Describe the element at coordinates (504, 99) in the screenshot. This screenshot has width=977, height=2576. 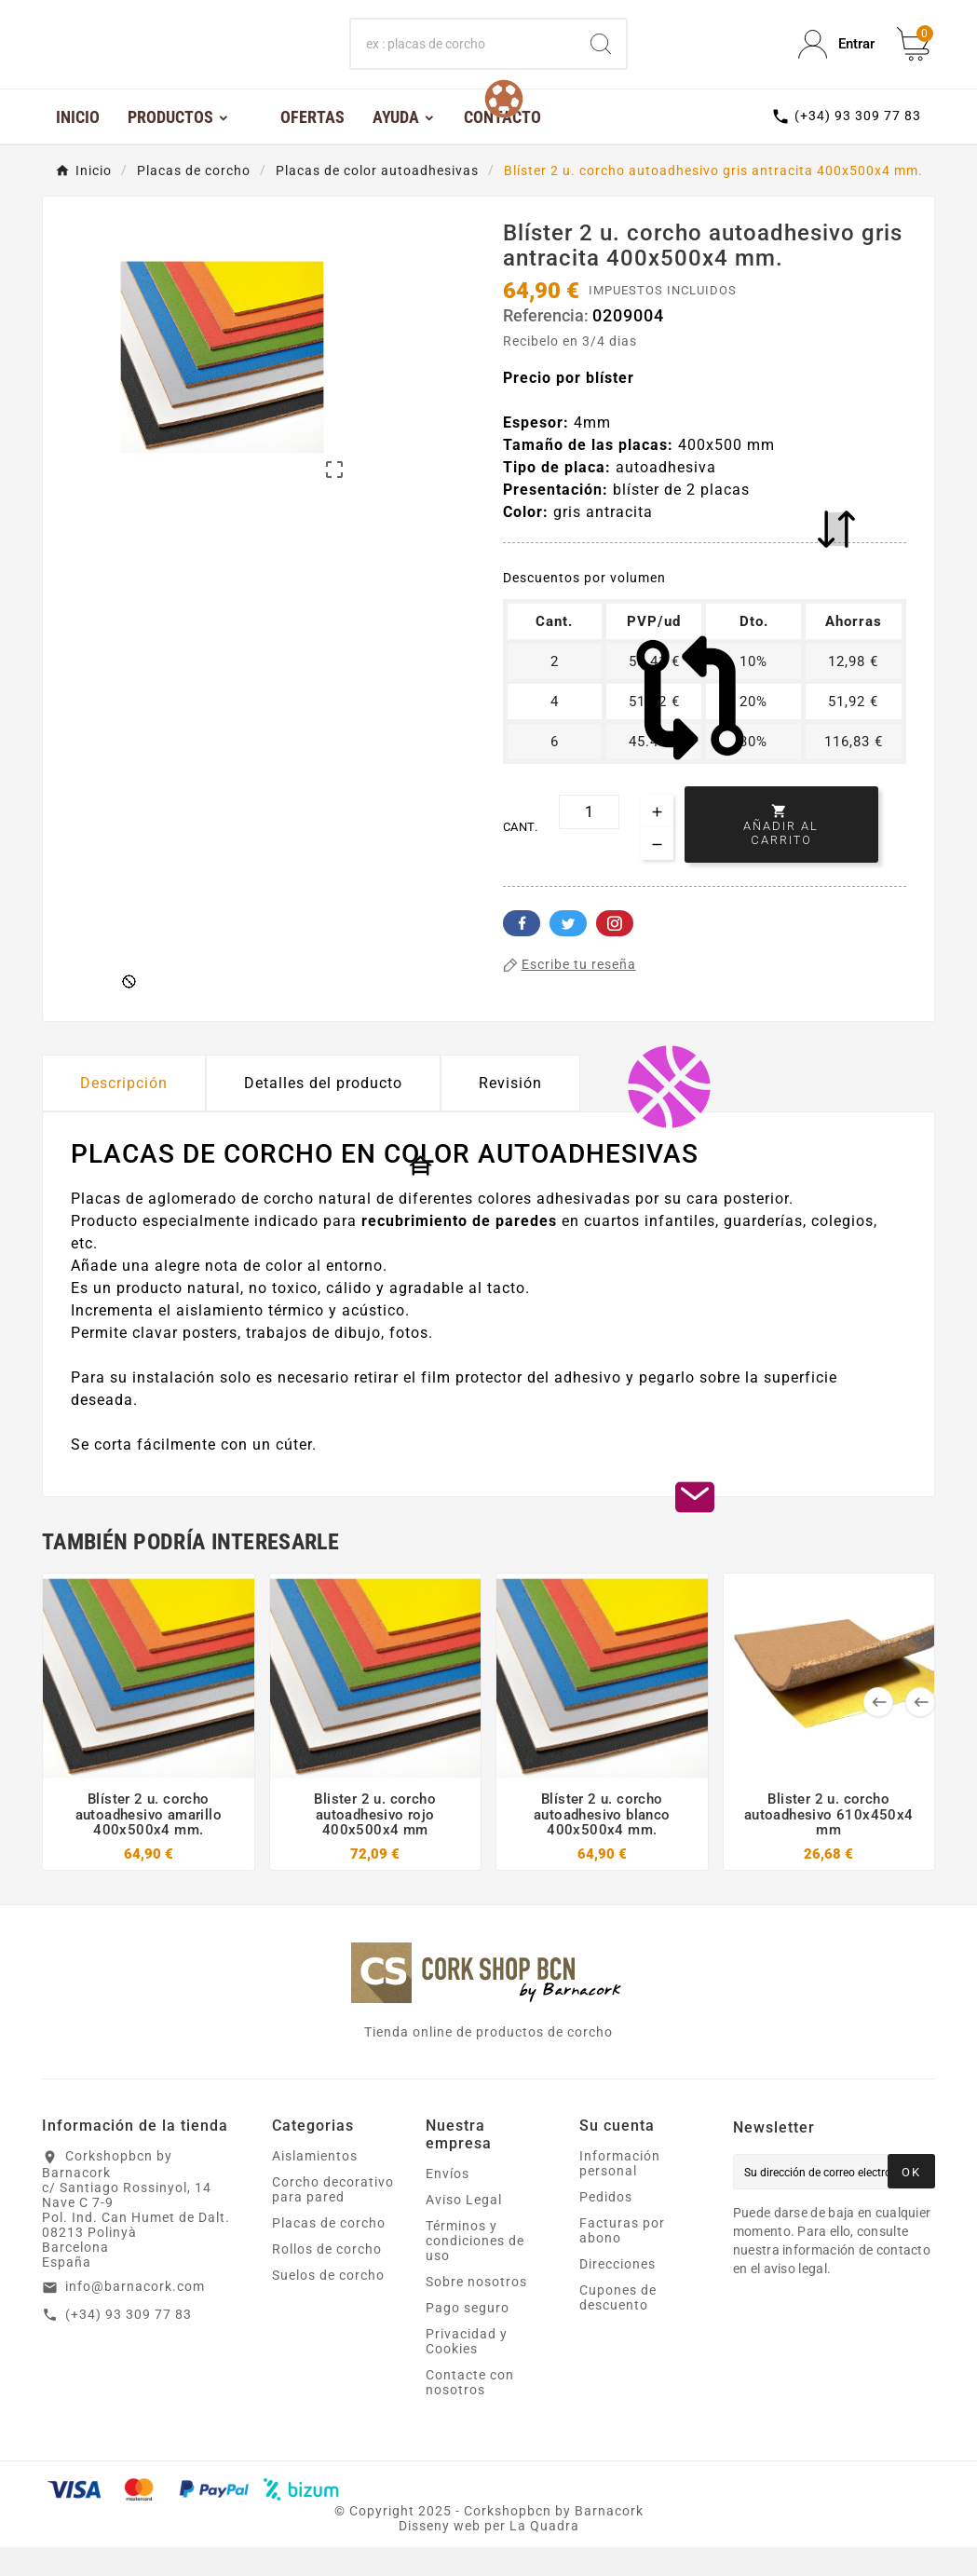
I see `access football or soccer content` at that location.